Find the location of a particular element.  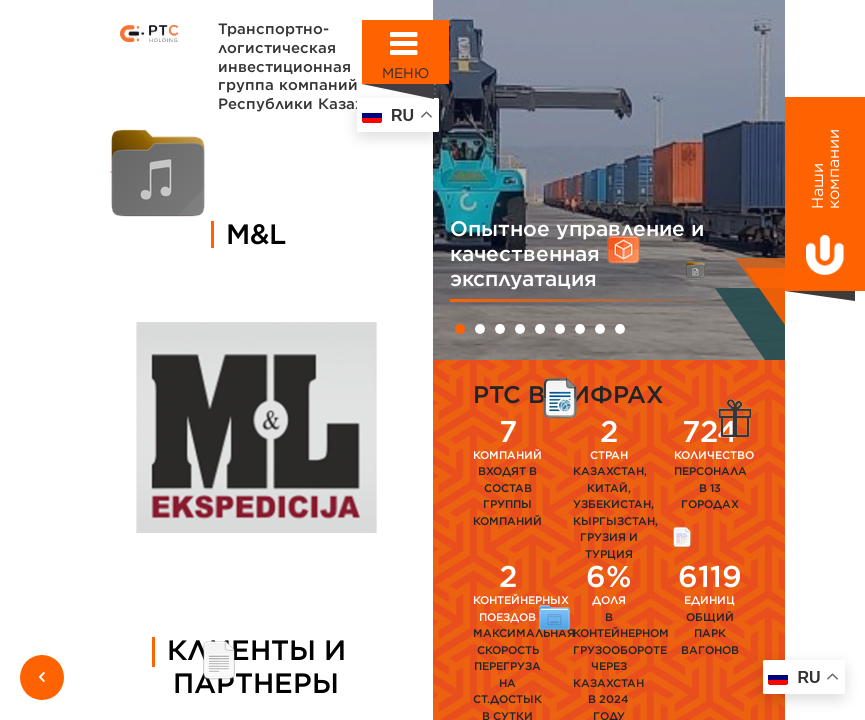

open your documents folder is located at coordinates (695, 269).